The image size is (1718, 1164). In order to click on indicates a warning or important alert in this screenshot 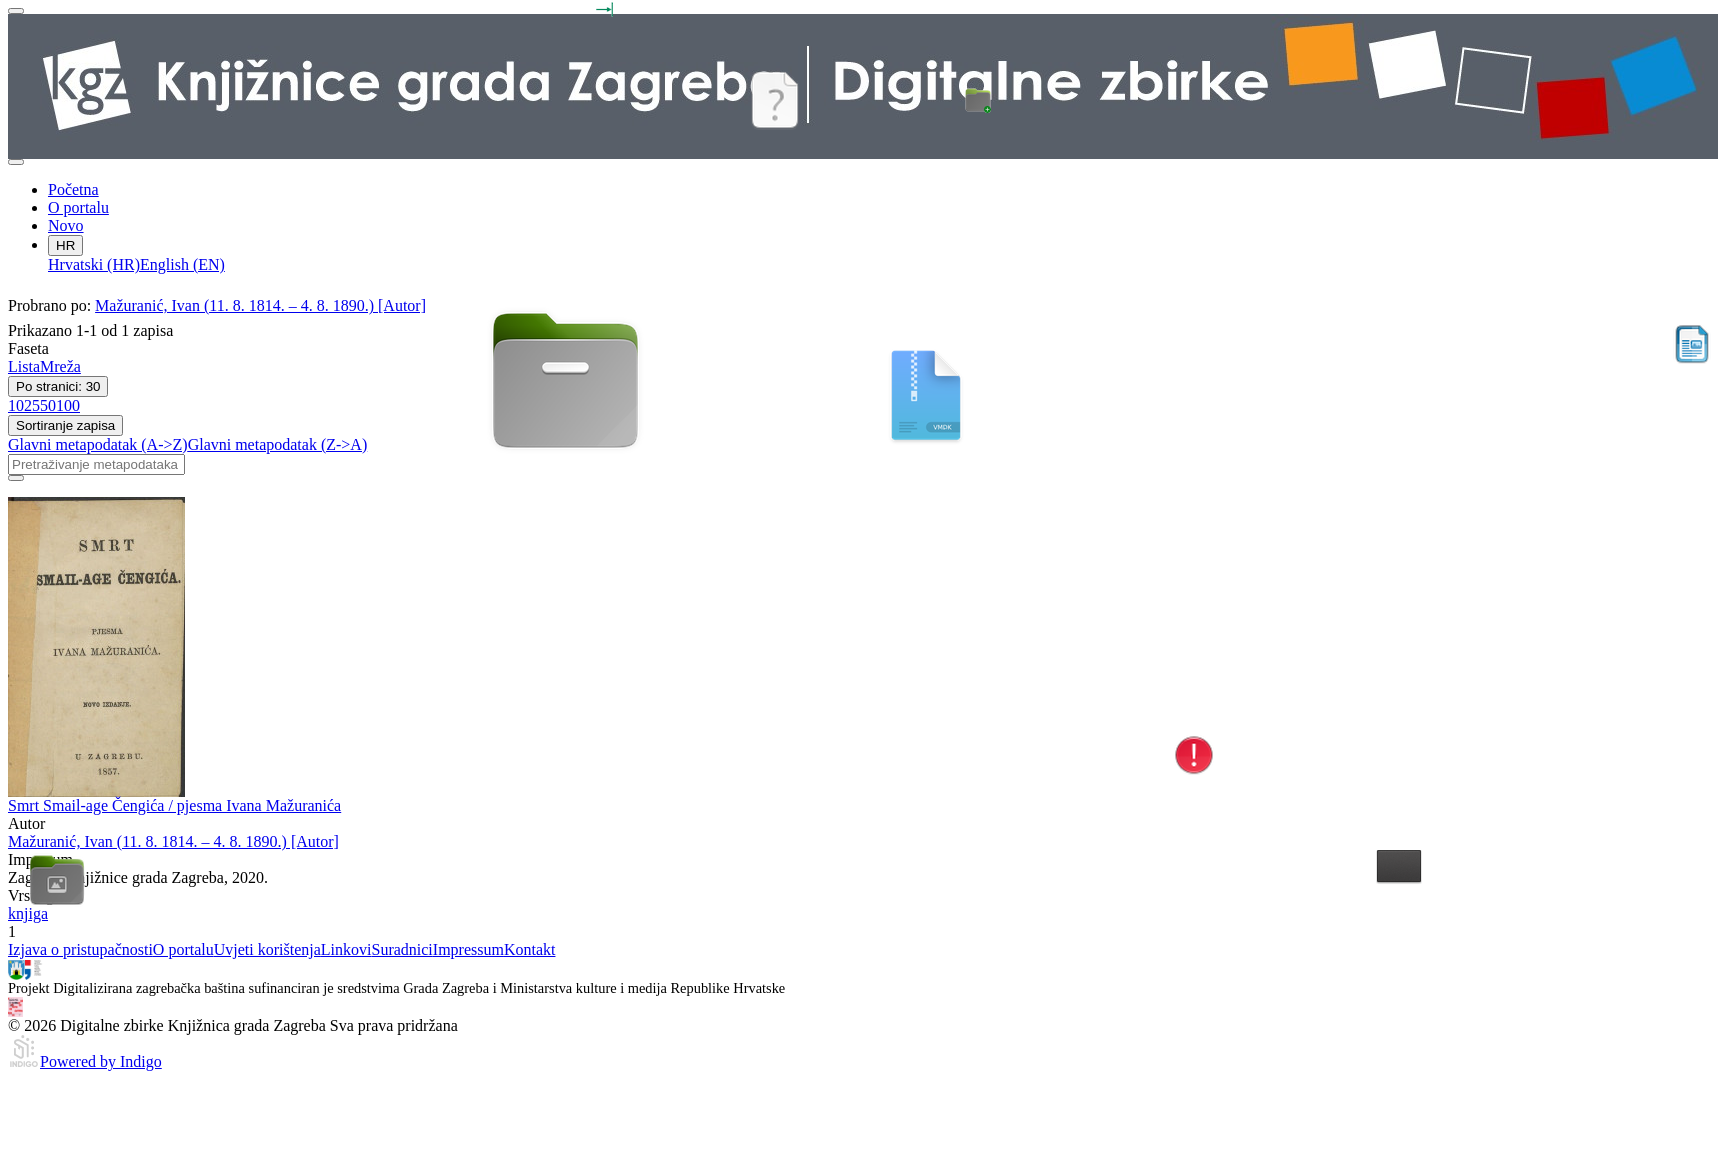, I will do `click(1194, 755)`.